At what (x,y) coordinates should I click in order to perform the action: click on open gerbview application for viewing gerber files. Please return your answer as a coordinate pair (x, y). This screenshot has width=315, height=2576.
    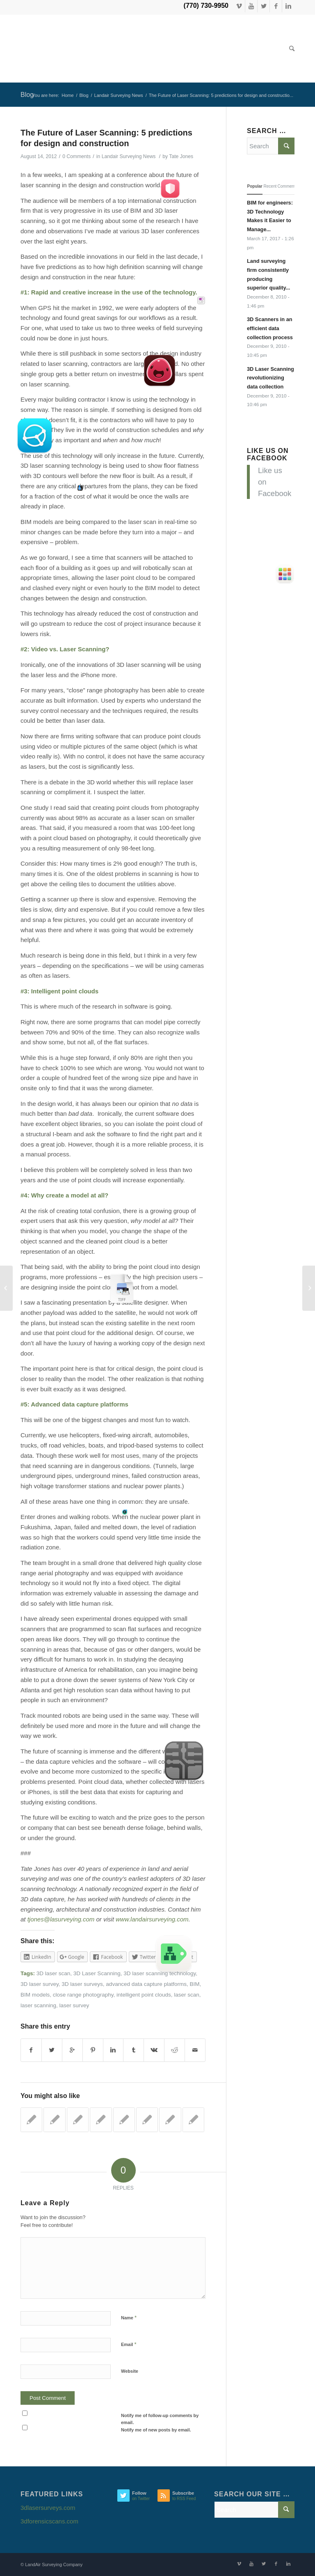
    Looking at the image, I should click on (184, 1760).